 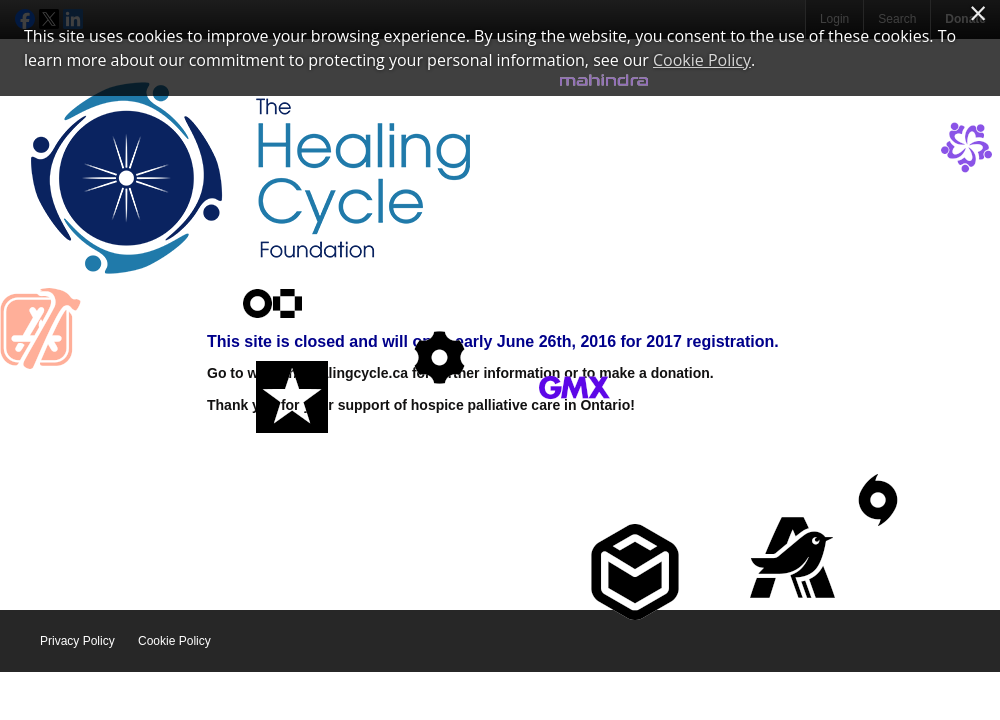 I want to click on open the Eight sleep tracking app, so click(x=272, y=303).